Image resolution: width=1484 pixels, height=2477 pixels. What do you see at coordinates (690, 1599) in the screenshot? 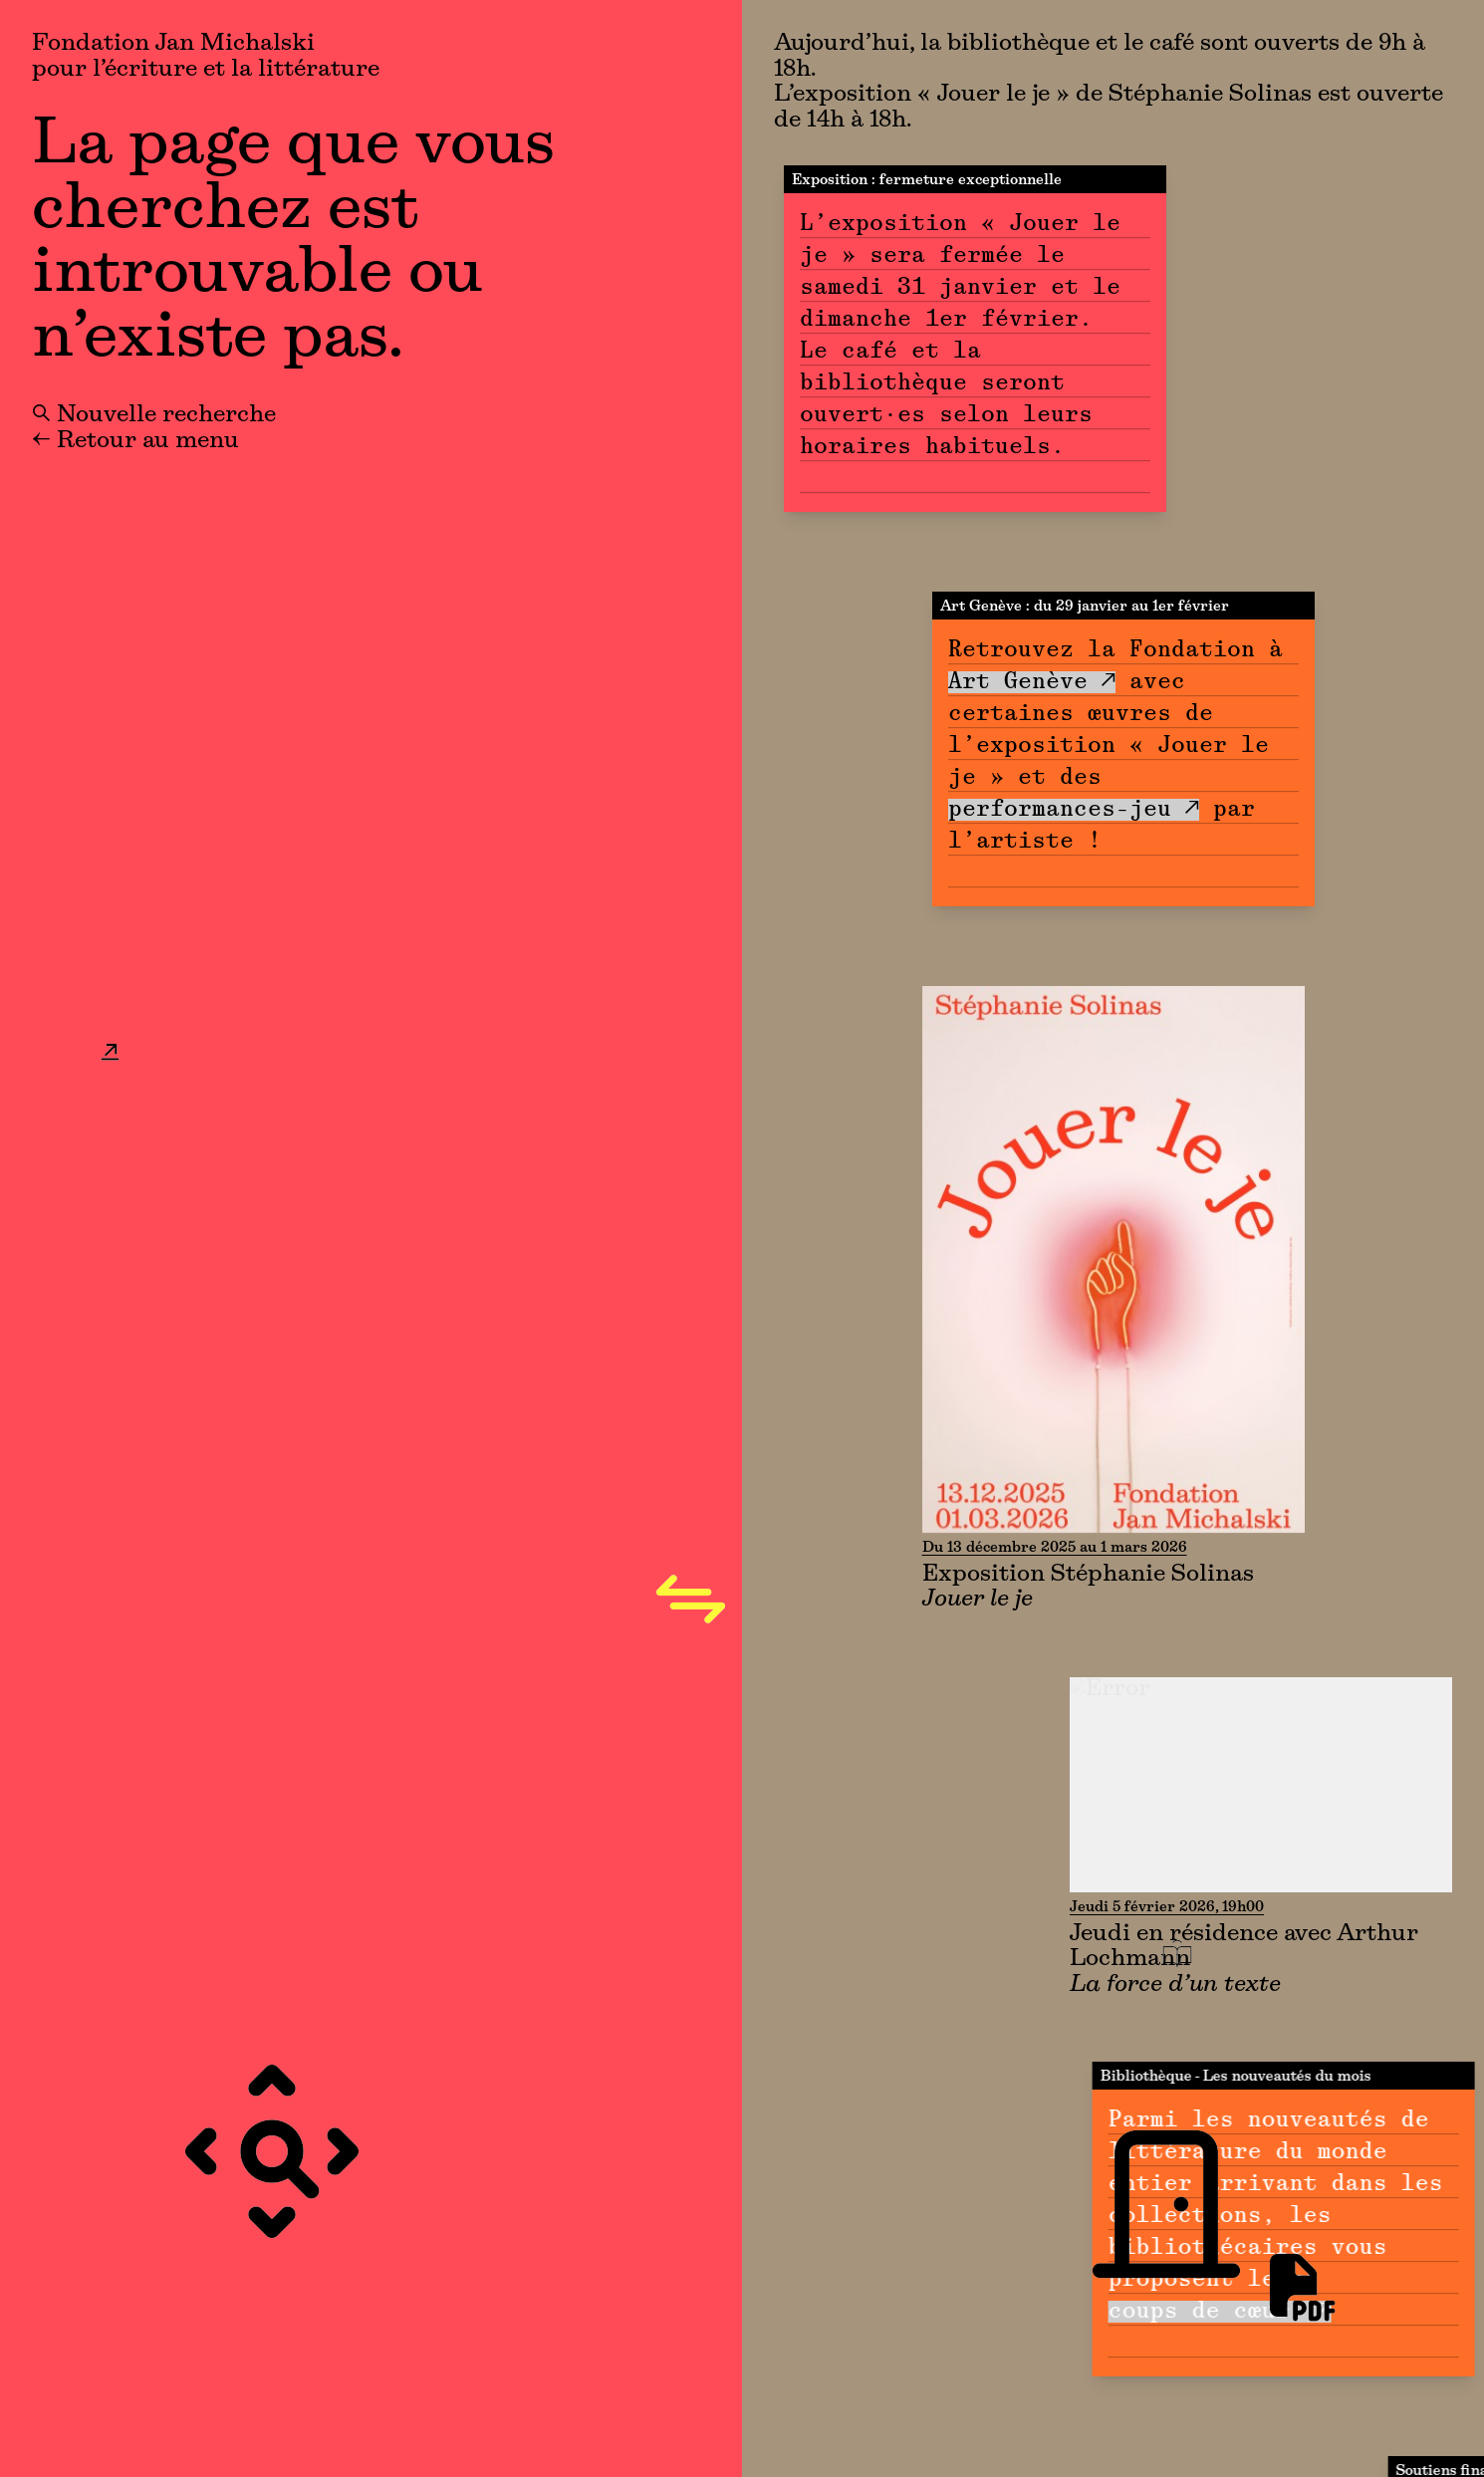
I see `swap or exchange items` at bounding box center [690, 1599].